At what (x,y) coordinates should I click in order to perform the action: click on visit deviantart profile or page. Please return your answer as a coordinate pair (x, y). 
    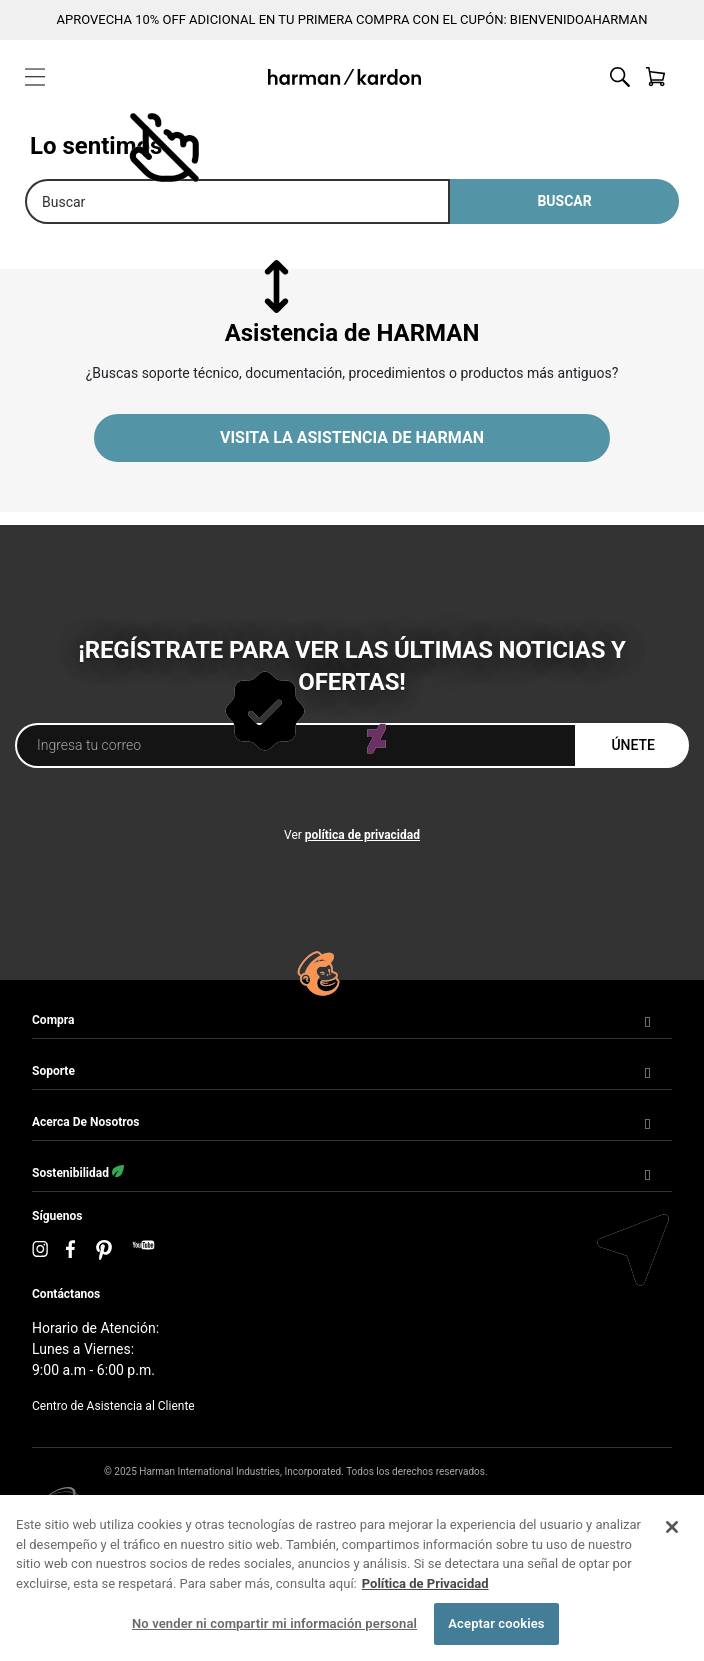
    Looking at the image, I should click on (376, 738).